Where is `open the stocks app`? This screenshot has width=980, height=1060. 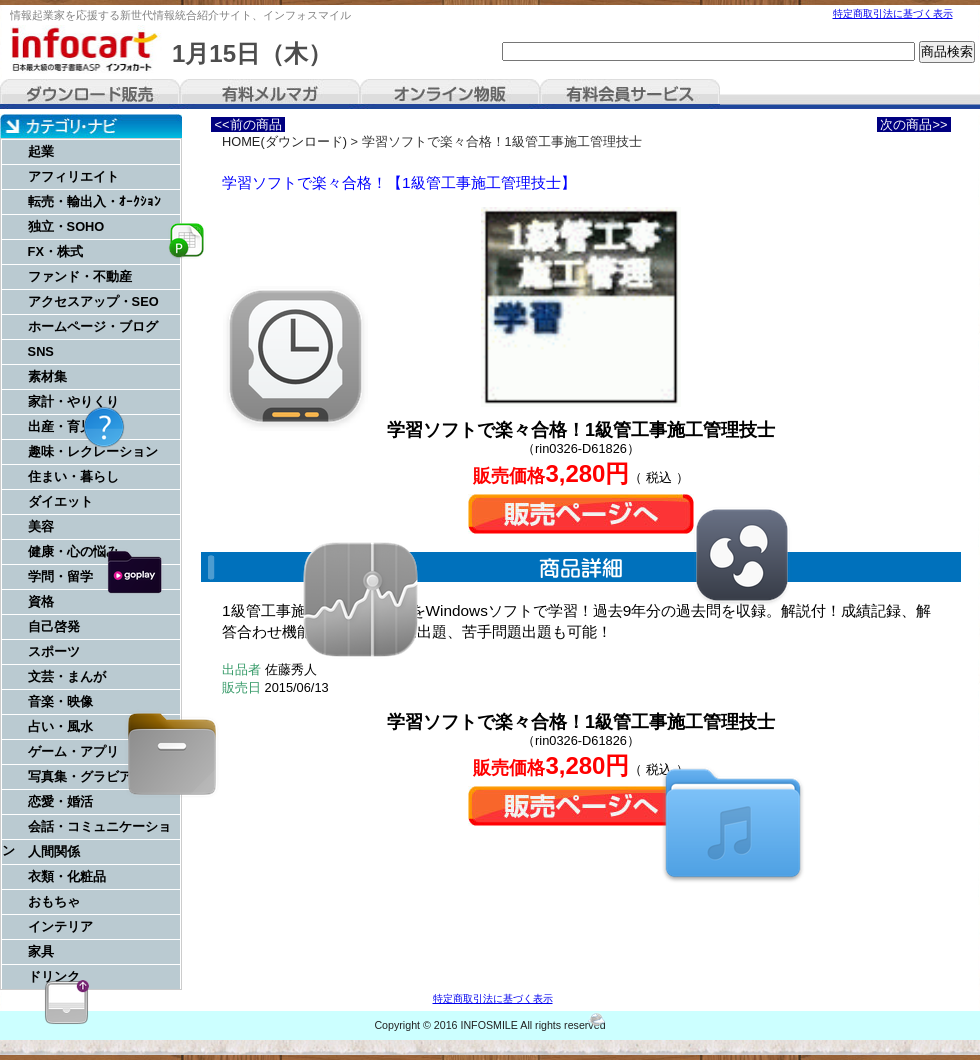 open the stocks app is located at coordinates (360, 599).